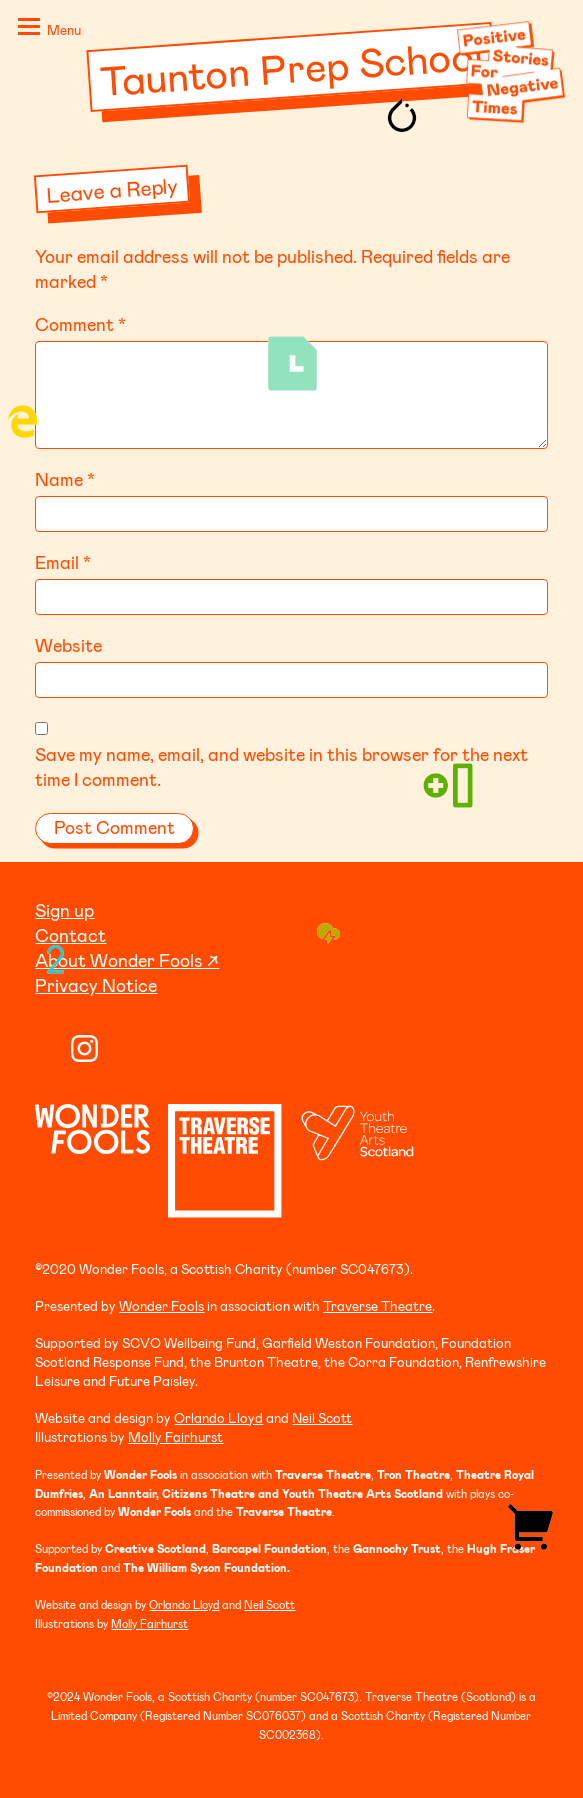  I want to click on open Microsoft Edge browser, so click(22, 421).